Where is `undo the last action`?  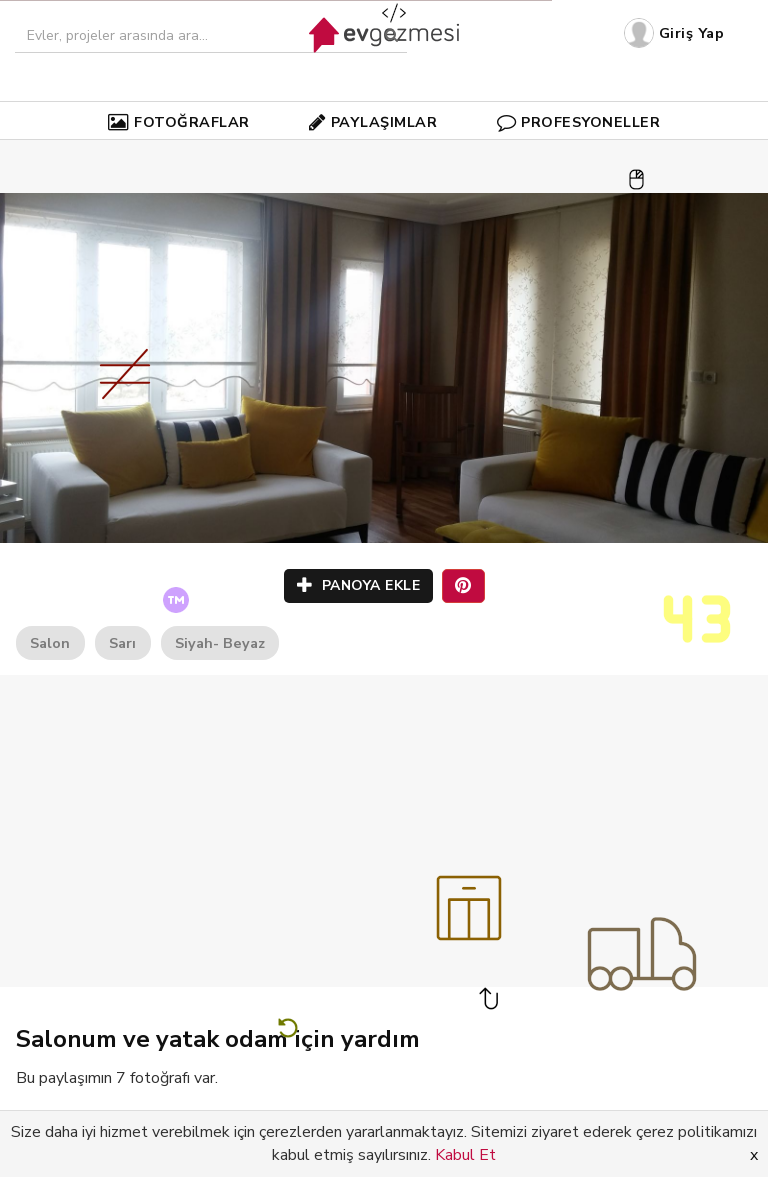
undo the last action is located at coordinates (288, 1028).